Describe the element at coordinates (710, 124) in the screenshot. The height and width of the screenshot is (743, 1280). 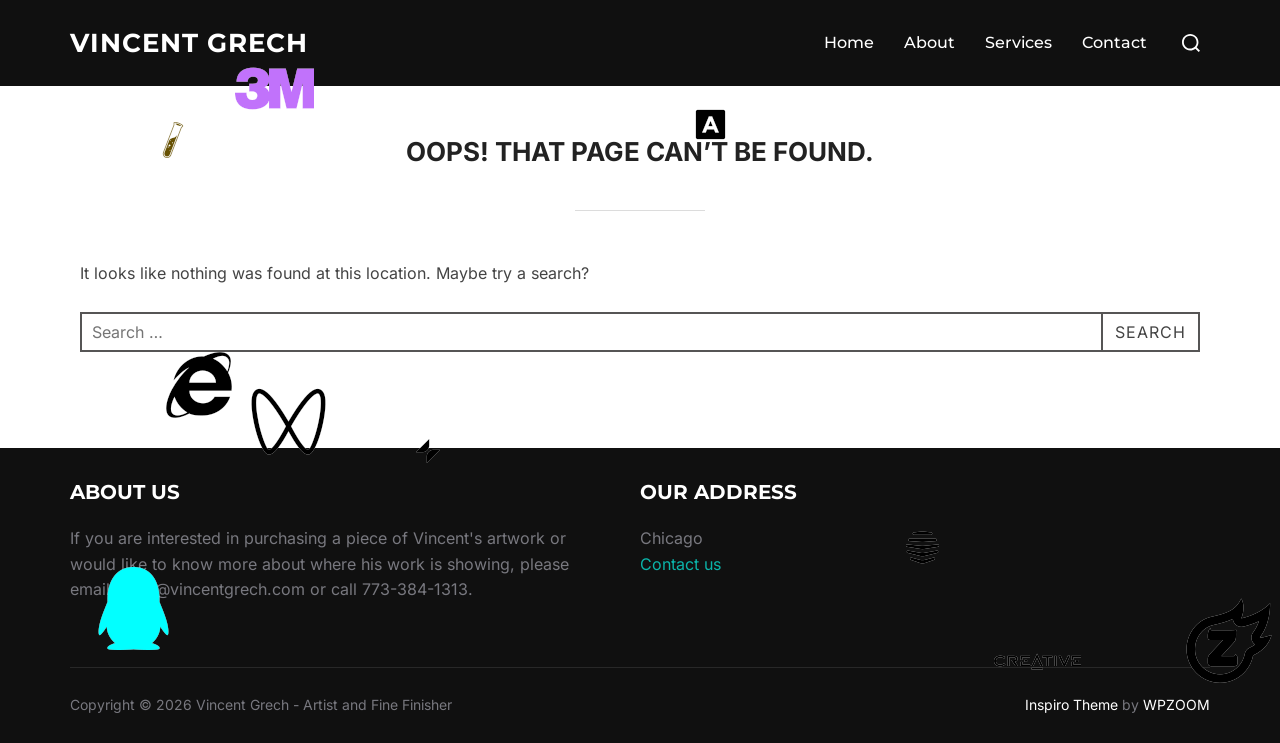
I see `switch input method or keyboard language` at that location.